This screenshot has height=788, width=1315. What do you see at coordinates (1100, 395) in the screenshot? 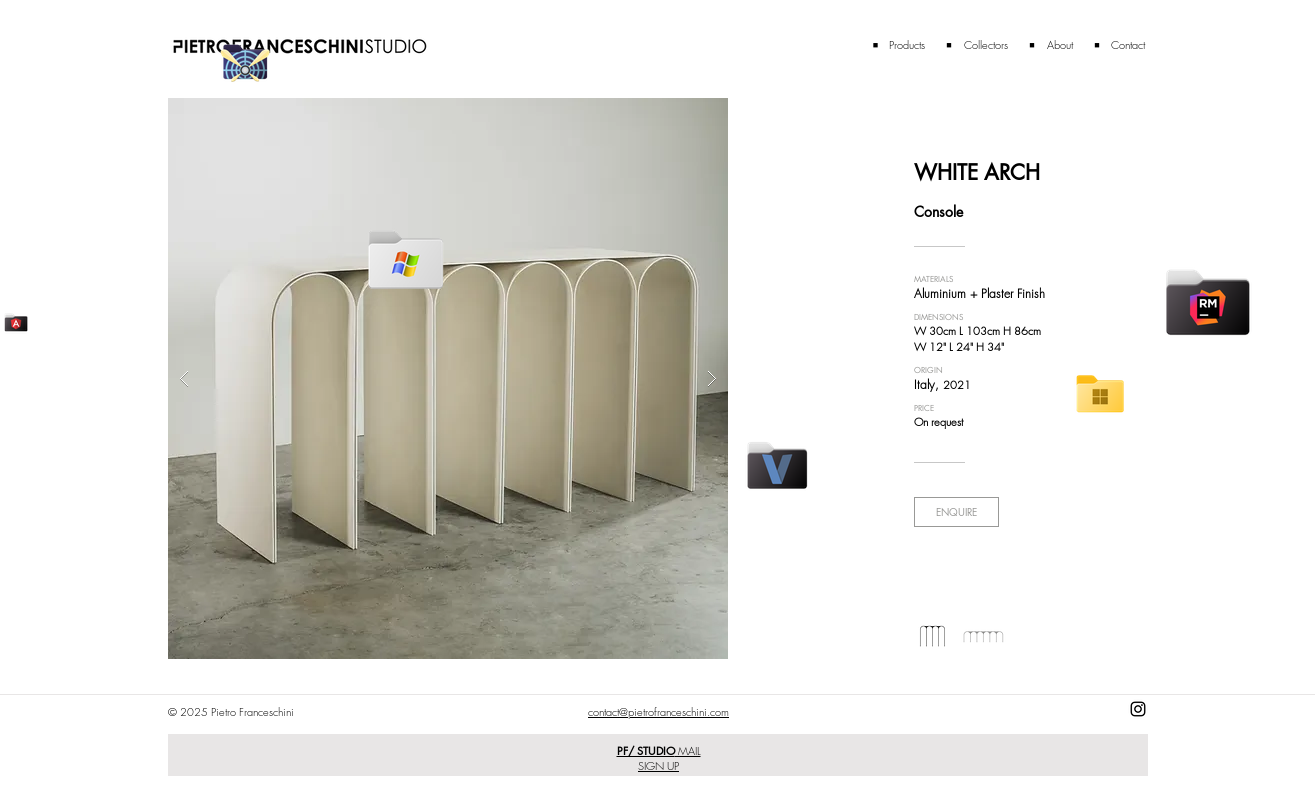
I see `open windows system folder` at bounding box center [1100, 395].